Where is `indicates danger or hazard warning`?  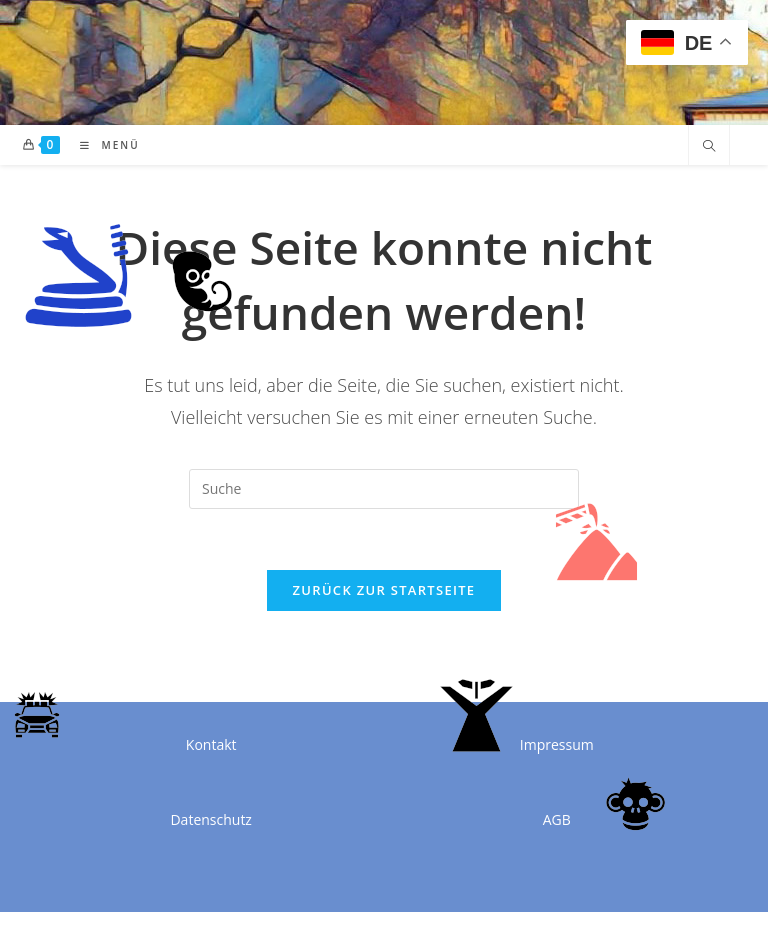
indicates danger or hazard warning is located at coordinates (78, 275).